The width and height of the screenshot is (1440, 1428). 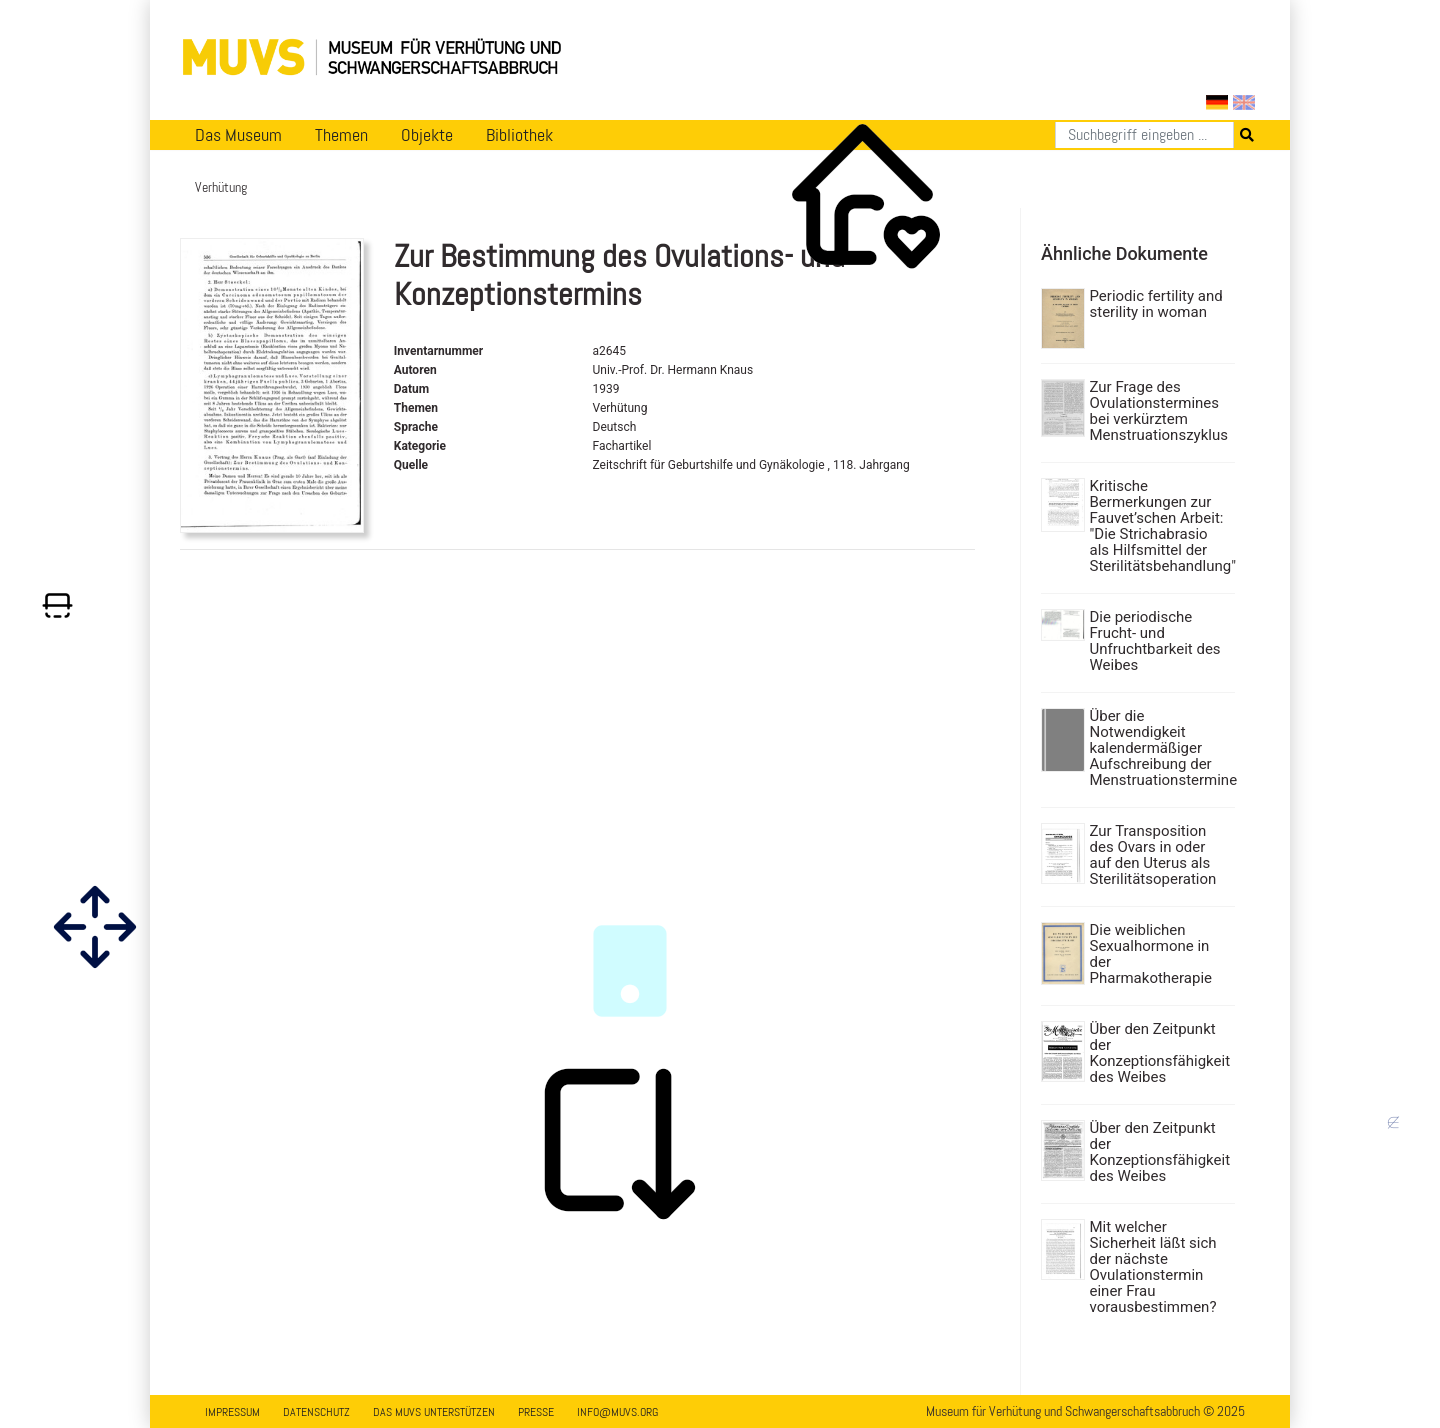 What do you see at coordinates (616, 1140) in the screenshot?
I see `auto-fit content to bottom boundary` at bounding box center [616, 1140].